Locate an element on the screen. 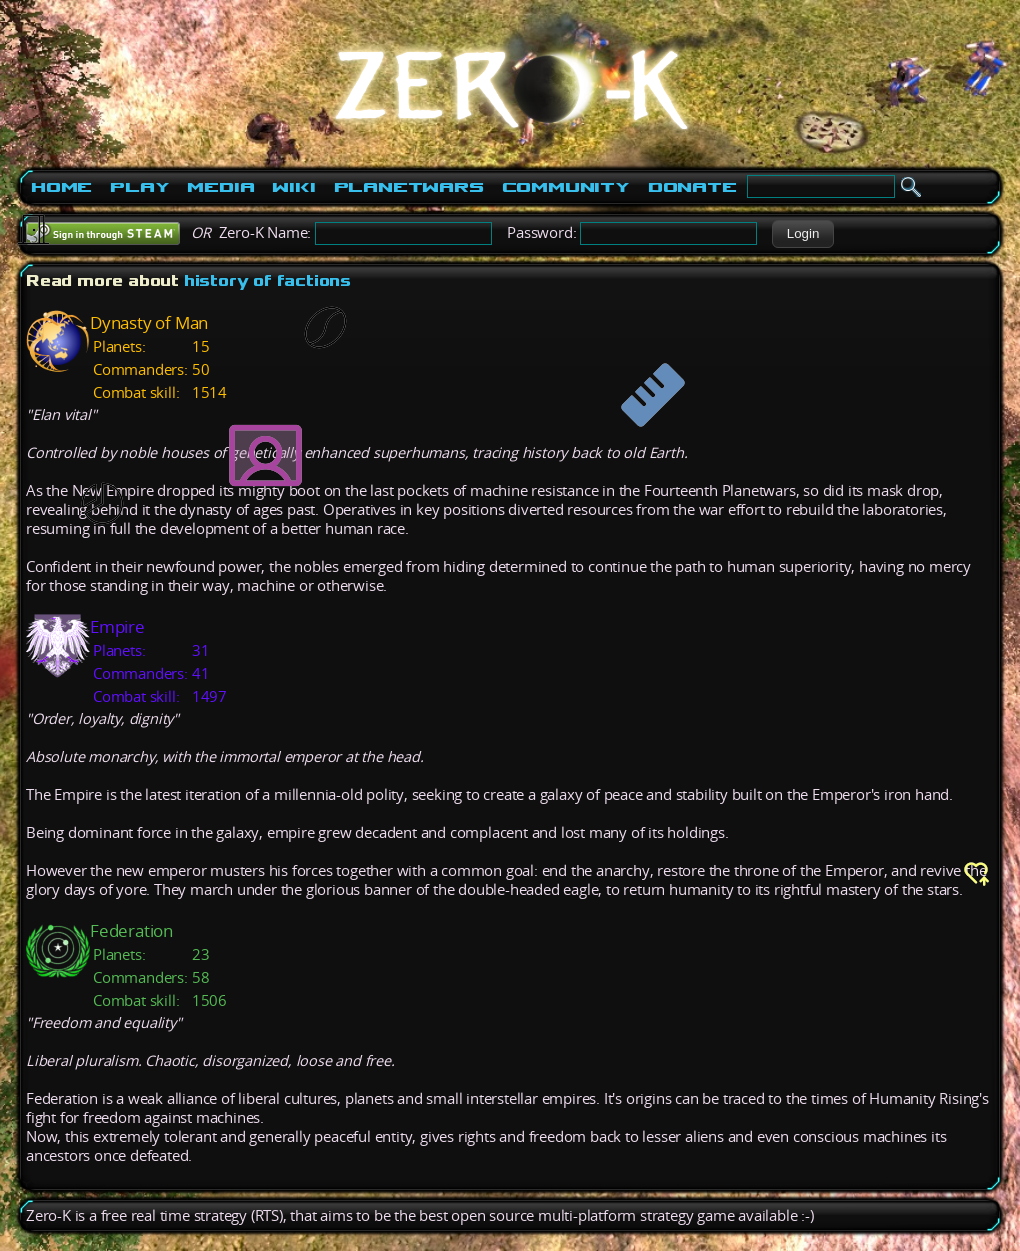  upload or share a favorite item is located at coordinates (976, 873).